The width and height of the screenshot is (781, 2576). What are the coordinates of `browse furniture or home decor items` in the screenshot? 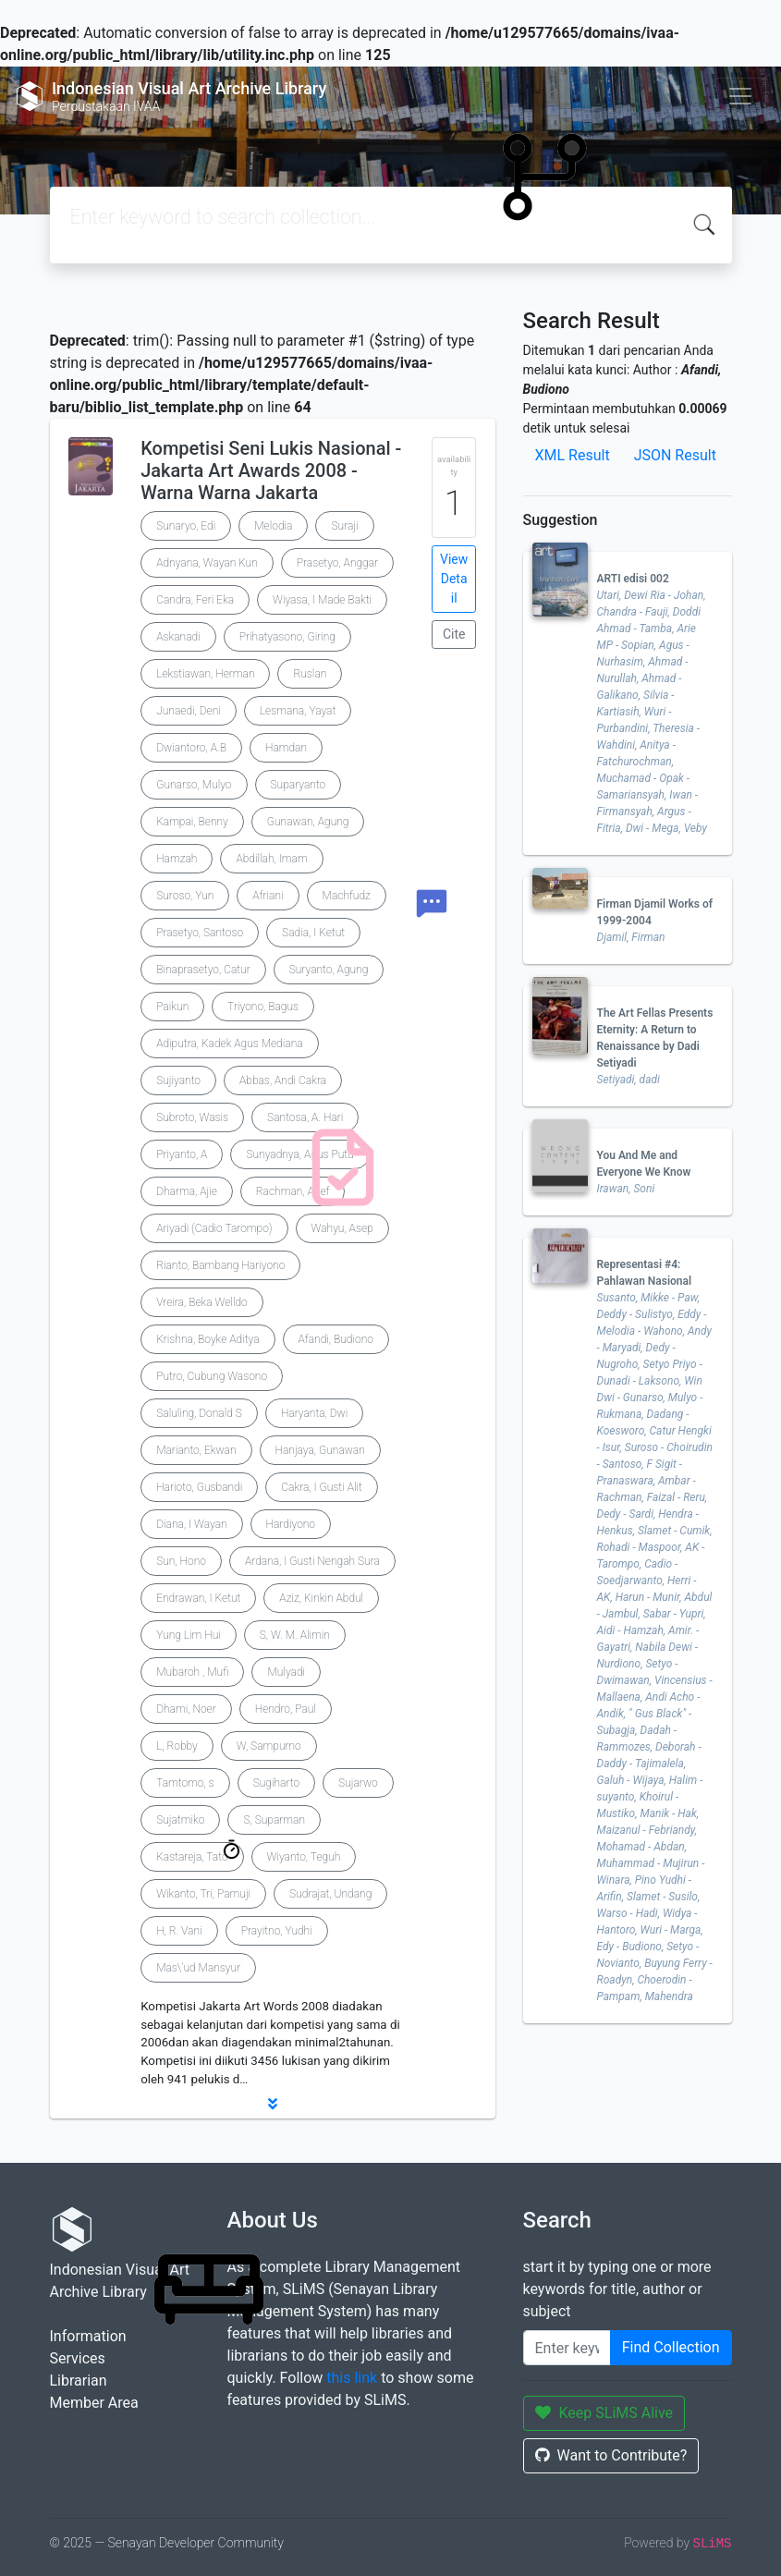 It's located at (209, 2288).